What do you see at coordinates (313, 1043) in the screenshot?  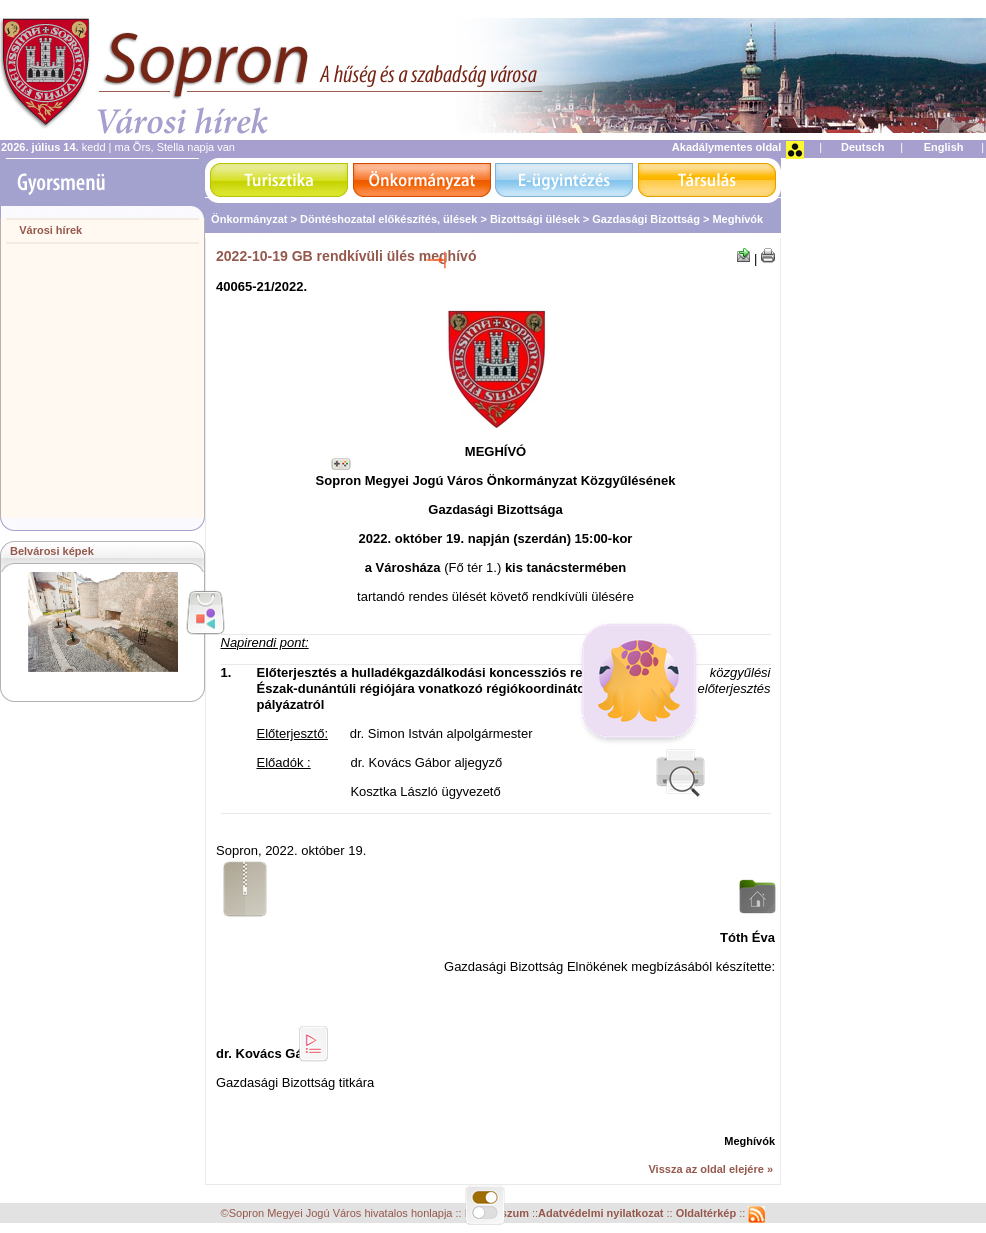 I see `an mp3 playlist file` at bounding box center [313, 1043].